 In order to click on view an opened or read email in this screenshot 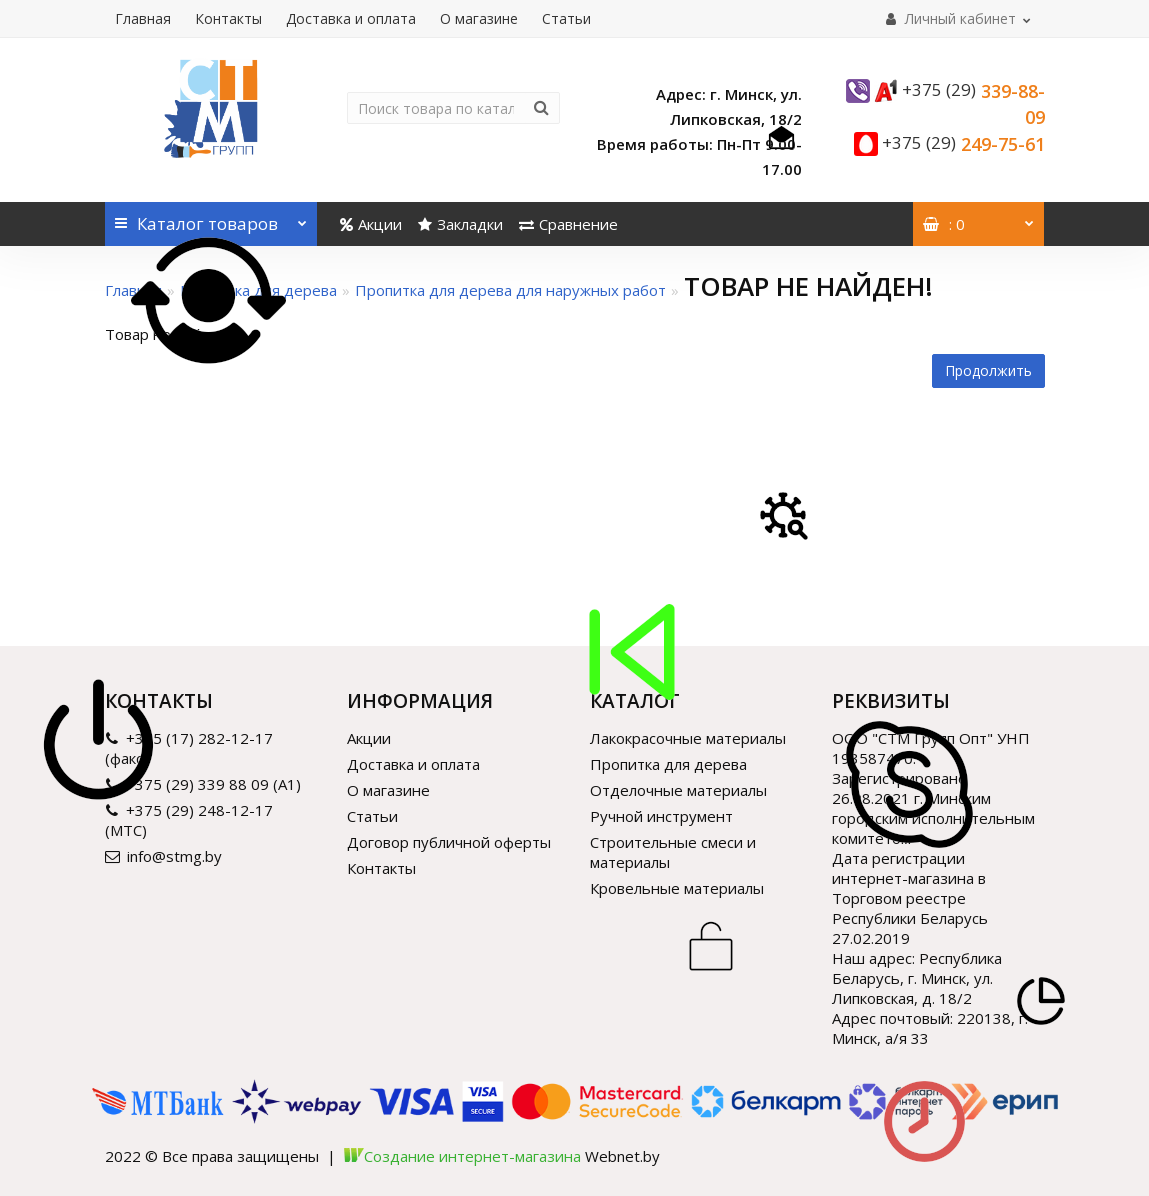, I will do `click(781, 138)`.